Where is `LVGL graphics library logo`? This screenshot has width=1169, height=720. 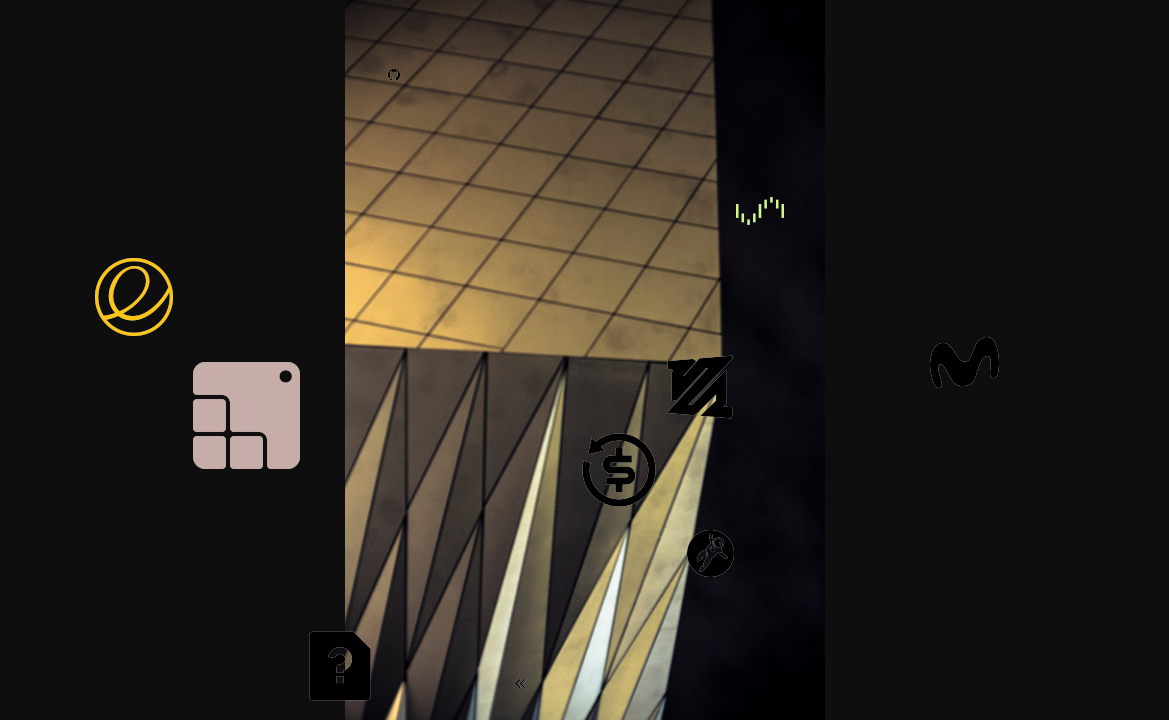 LVGL graphics library logo is located at coordinates (246, 415).